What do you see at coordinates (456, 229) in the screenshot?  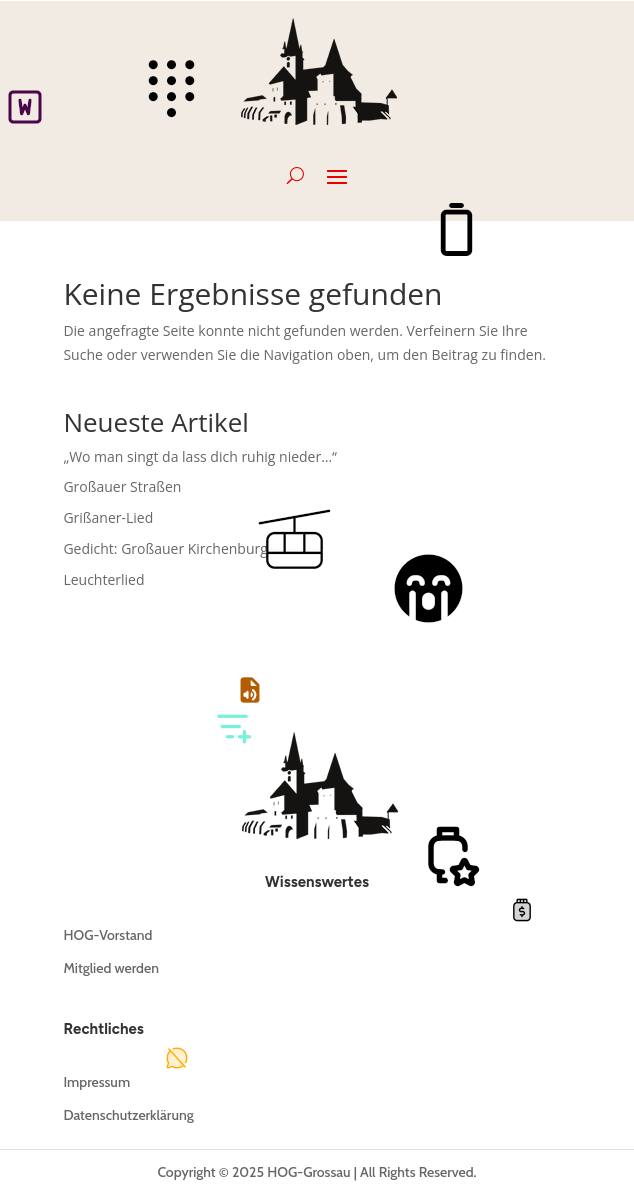 I see `indicates battery is empty or depleted` at bounding box center [456, 229].